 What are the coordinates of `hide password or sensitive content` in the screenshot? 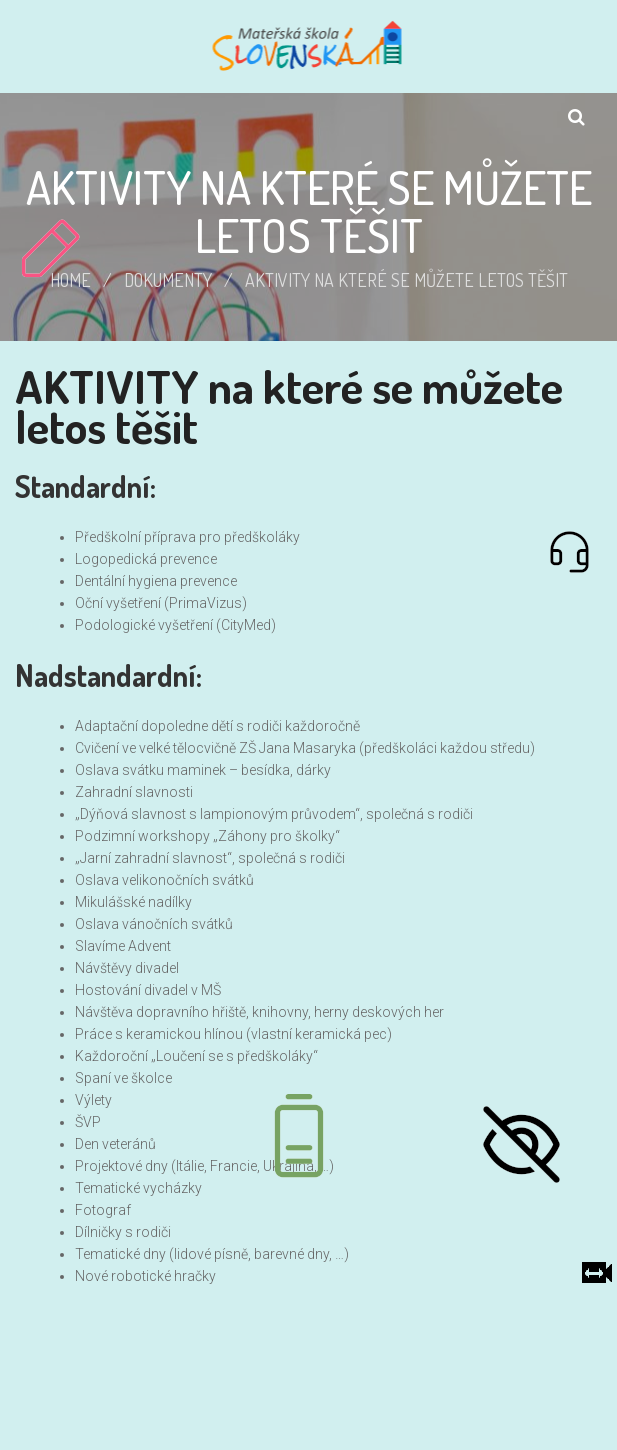 It's located at (521, 1144).